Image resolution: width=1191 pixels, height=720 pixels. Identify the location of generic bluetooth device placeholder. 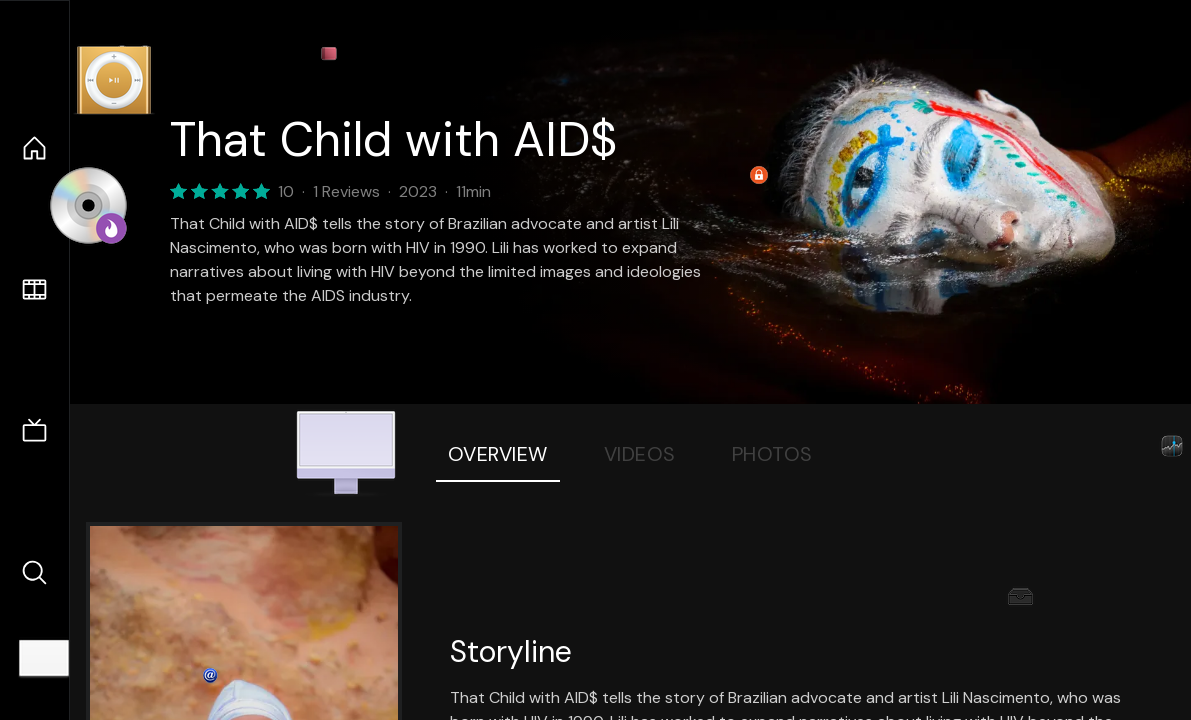
(44, 658).